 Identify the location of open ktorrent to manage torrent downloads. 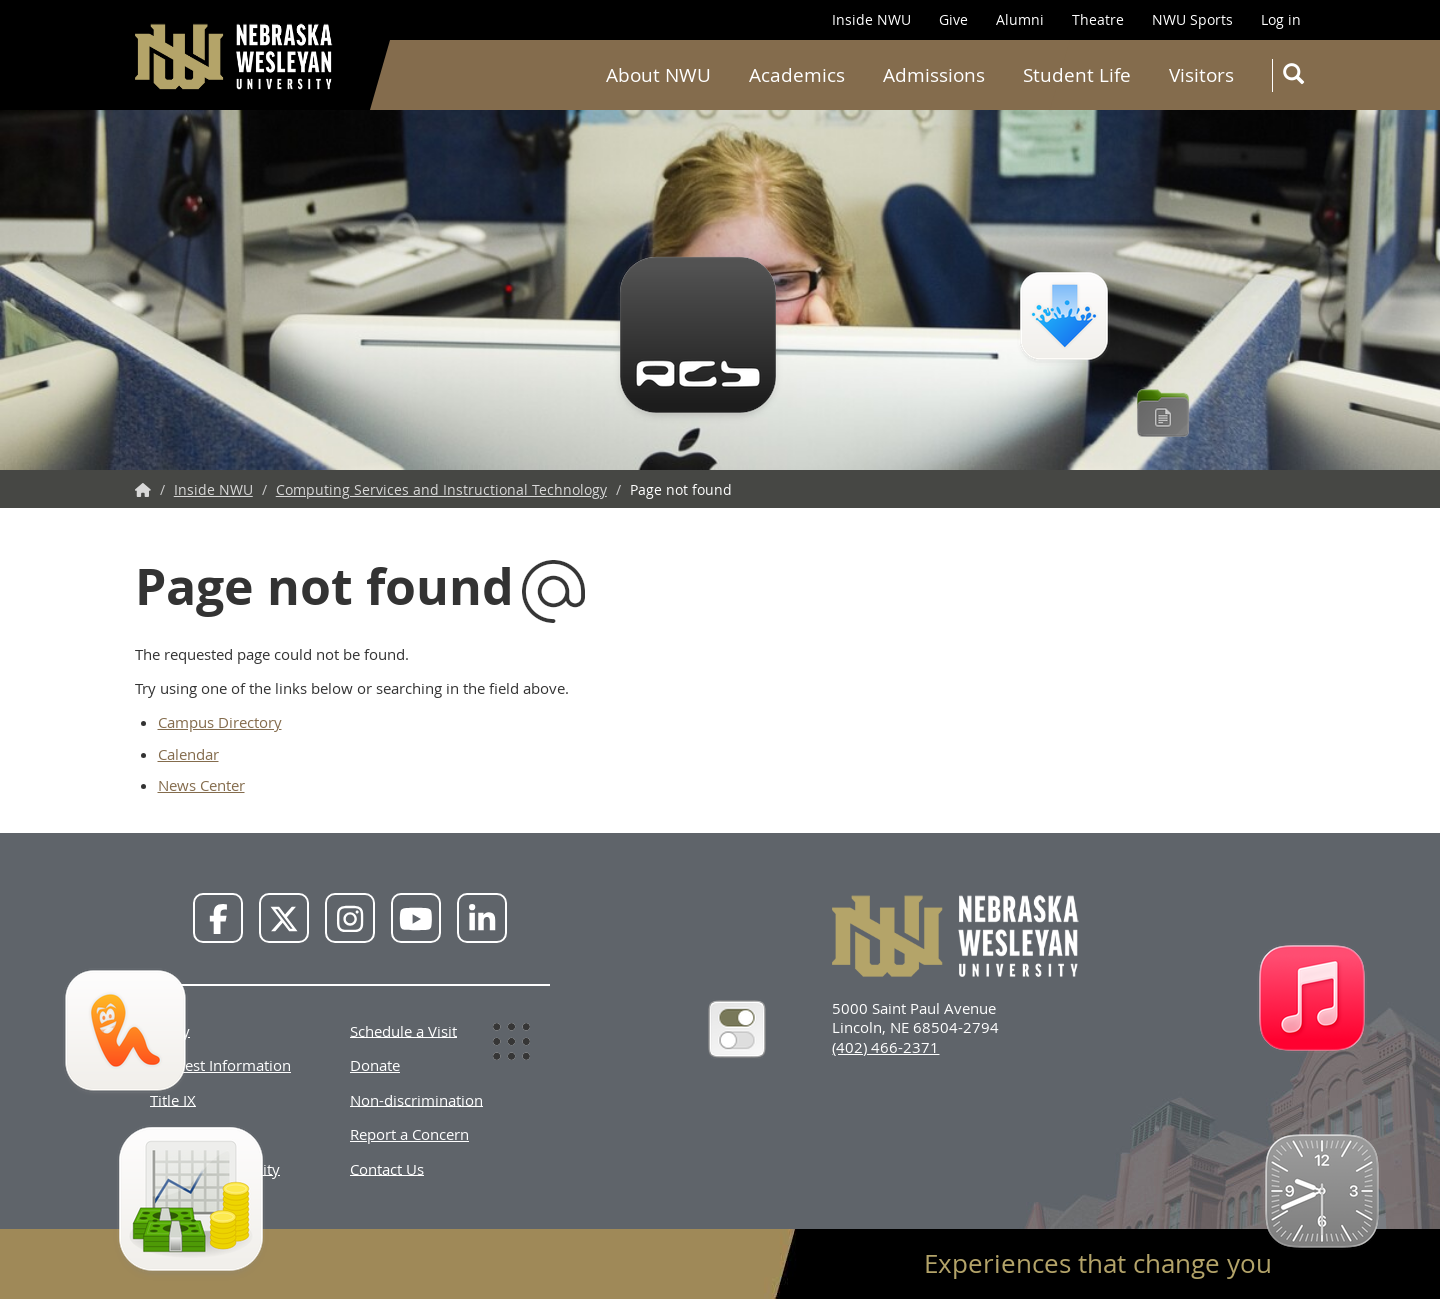
(1064, 316).